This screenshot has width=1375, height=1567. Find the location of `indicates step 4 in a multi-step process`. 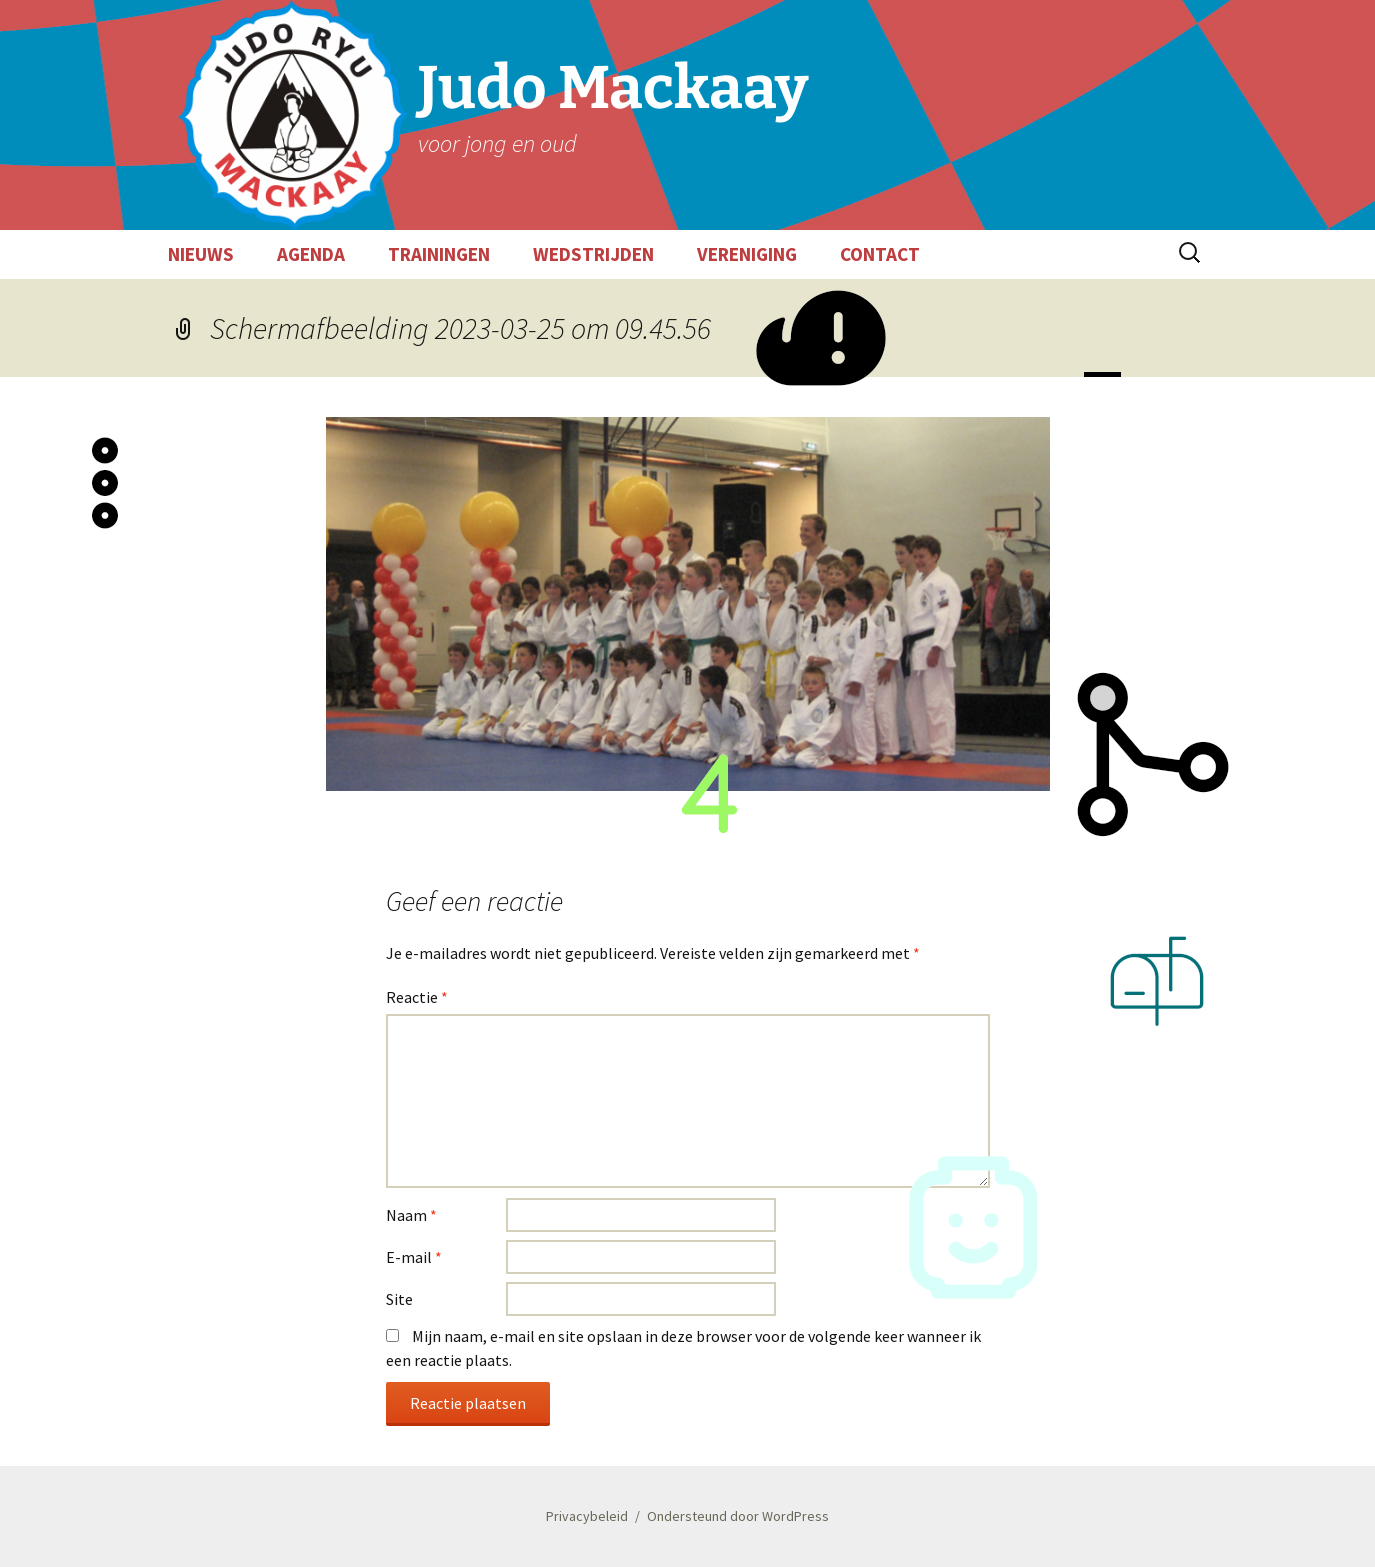

indicates step 4 in a multi-step process is located at coordinates (709, 791).